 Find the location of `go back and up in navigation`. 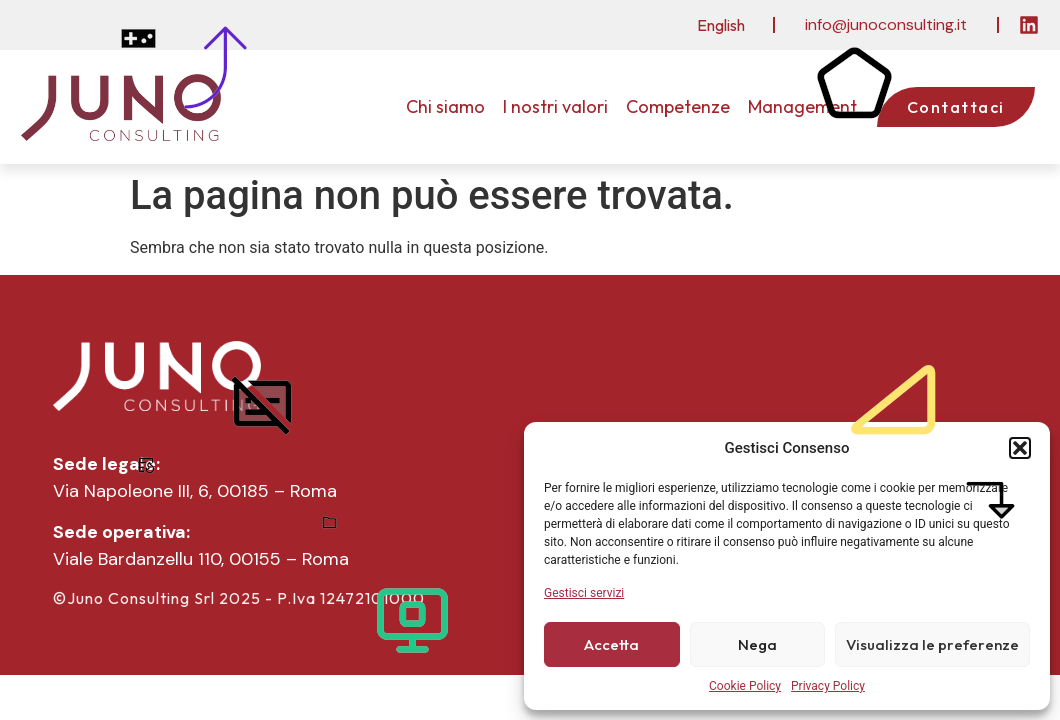

go back and up in navigation is located at coordinates (215, 67).